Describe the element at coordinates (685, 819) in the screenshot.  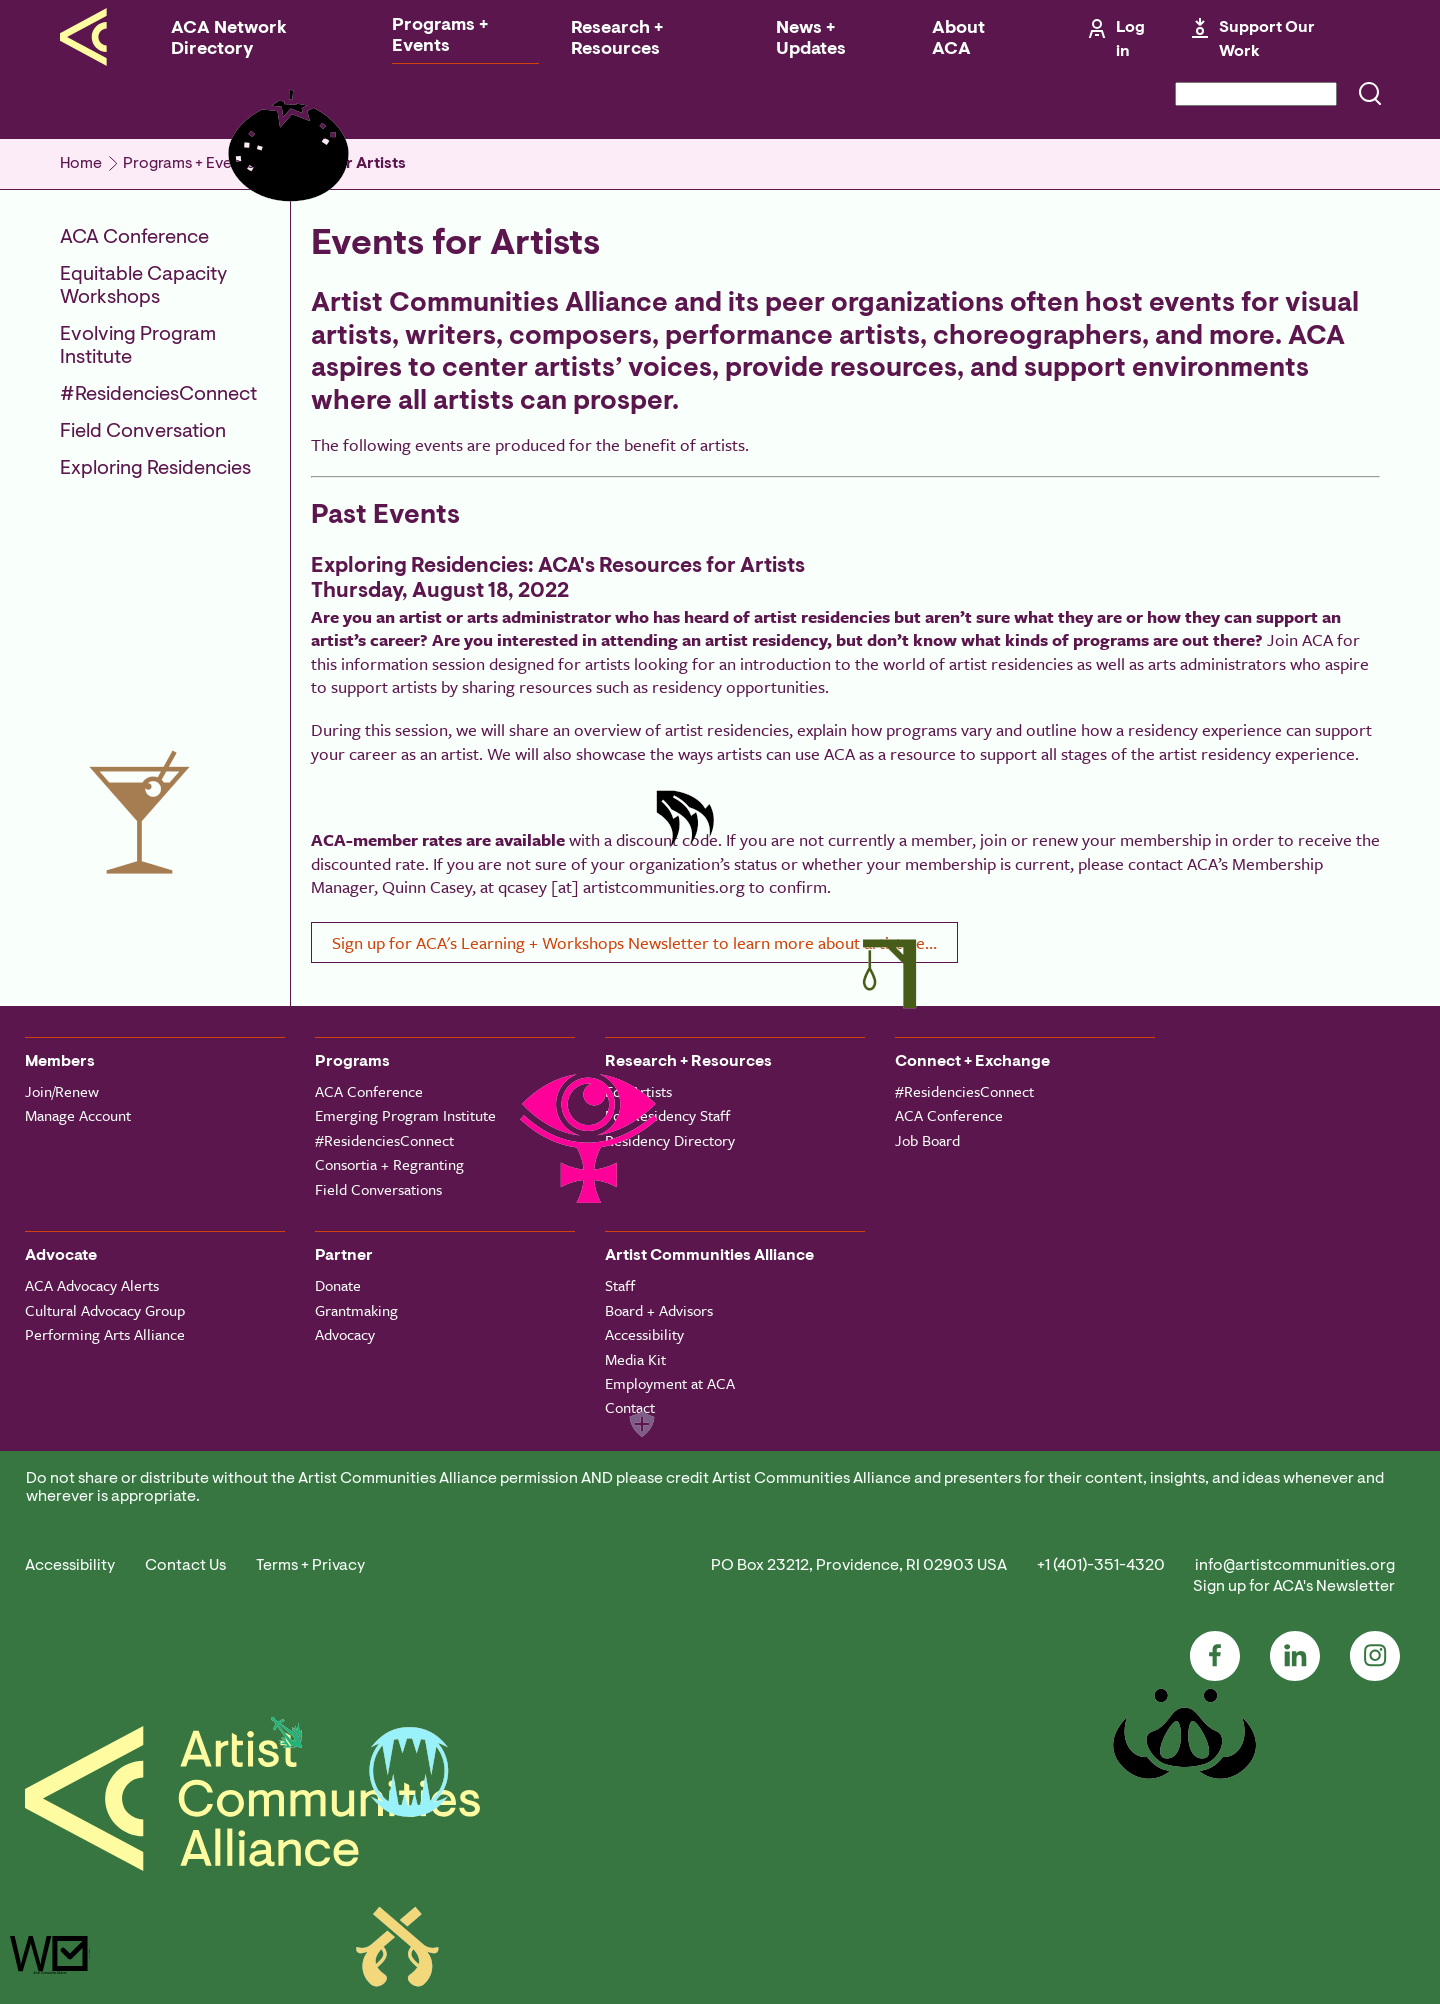
I see `select barbed nails ability or attack` at that location.